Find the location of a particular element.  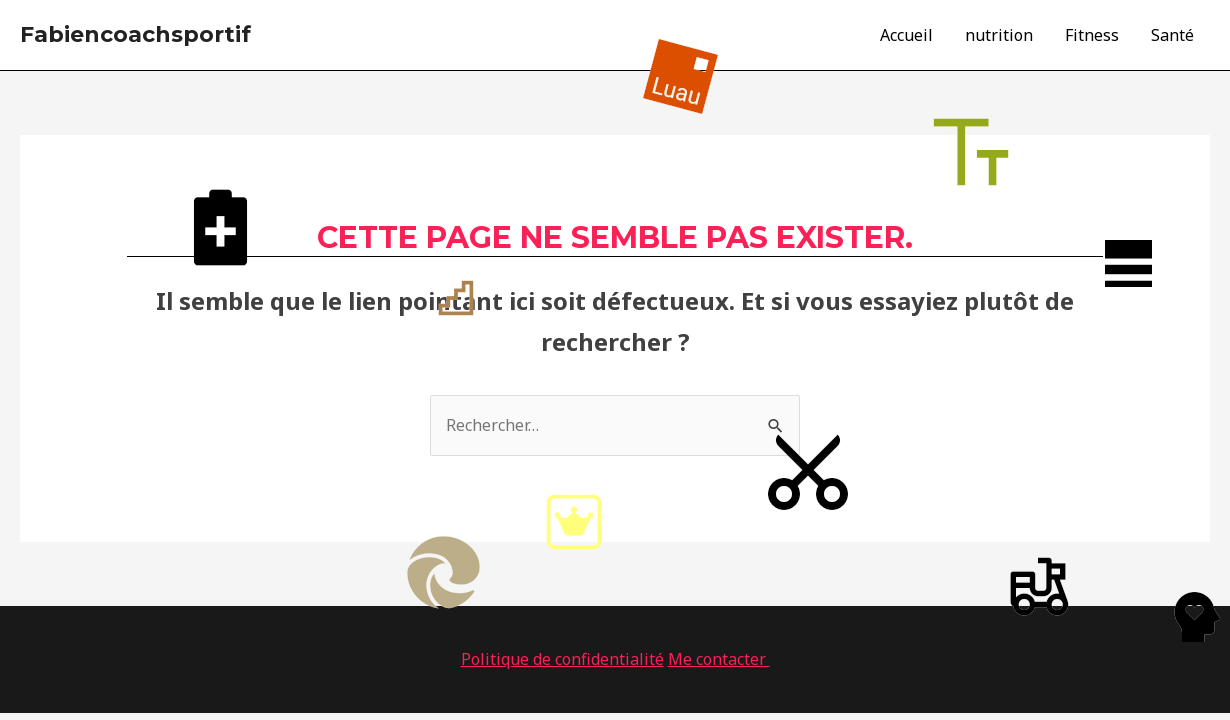

indicates stairs or stairway access is located at coordinates (456, 298).